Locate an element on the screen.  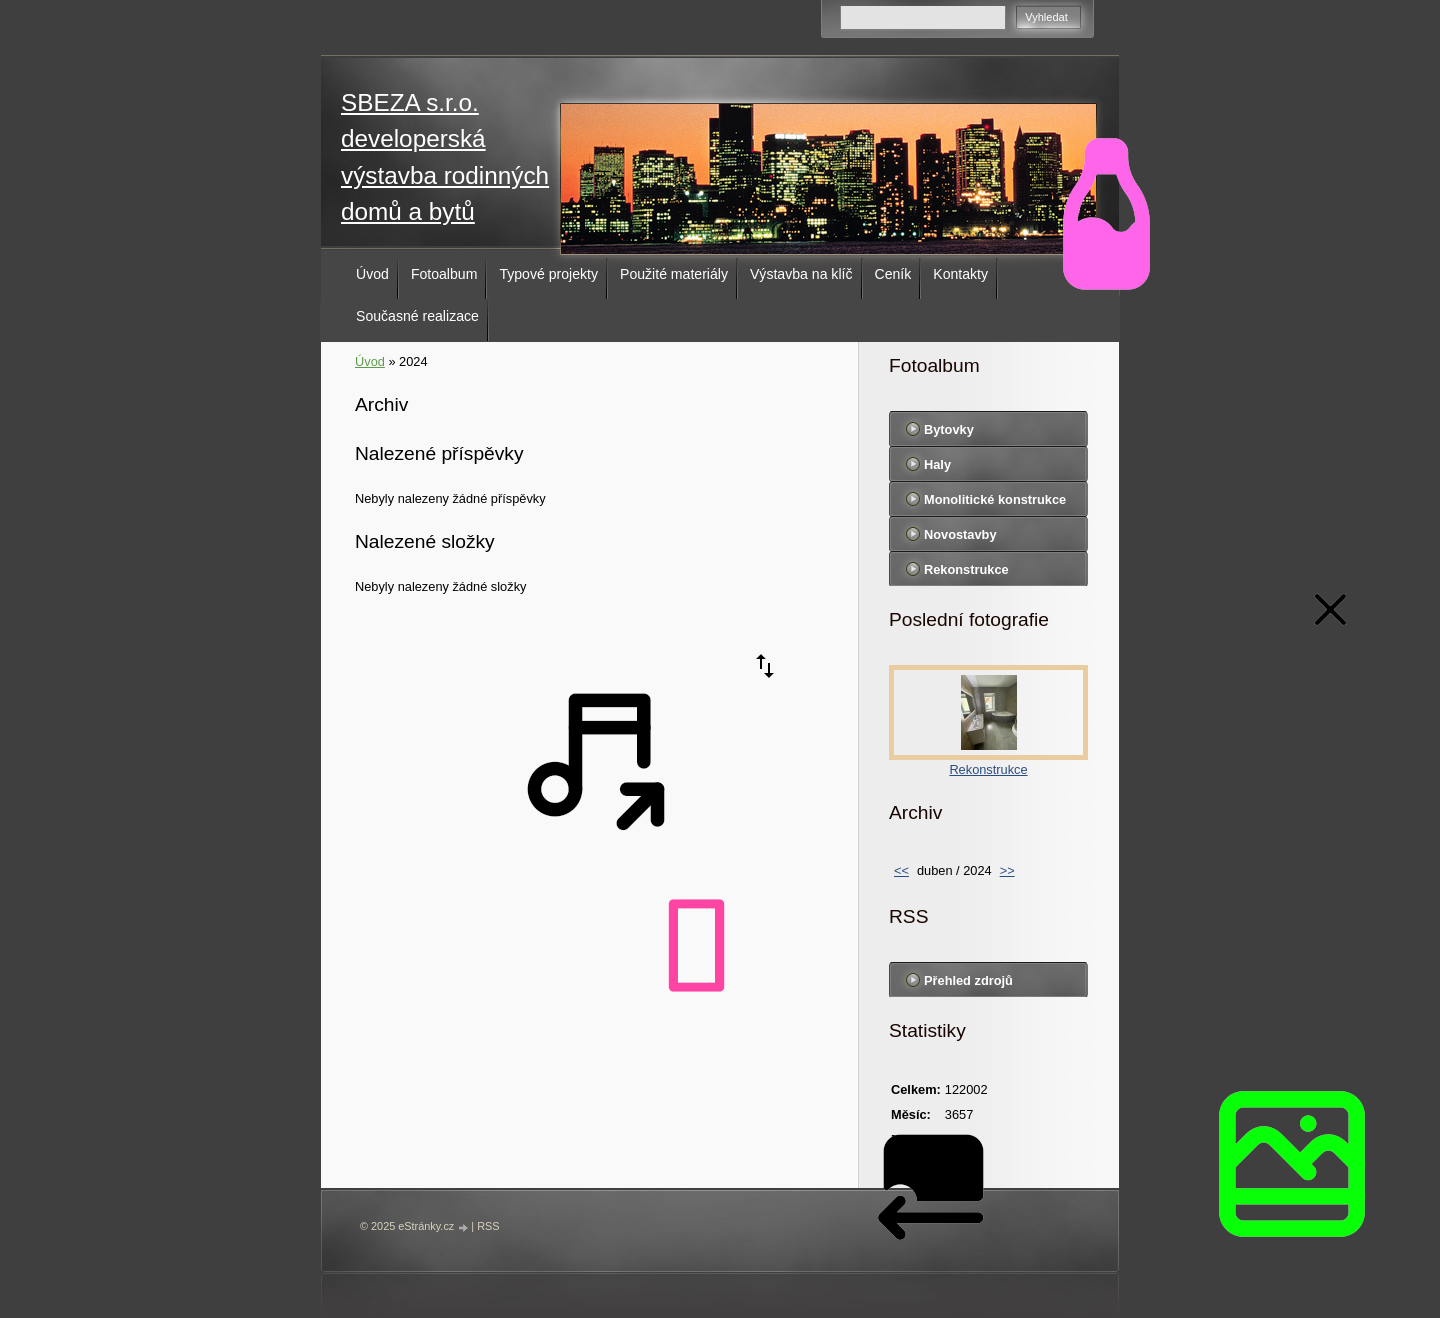
share a song or audio file is located at coordinates (596, 755).